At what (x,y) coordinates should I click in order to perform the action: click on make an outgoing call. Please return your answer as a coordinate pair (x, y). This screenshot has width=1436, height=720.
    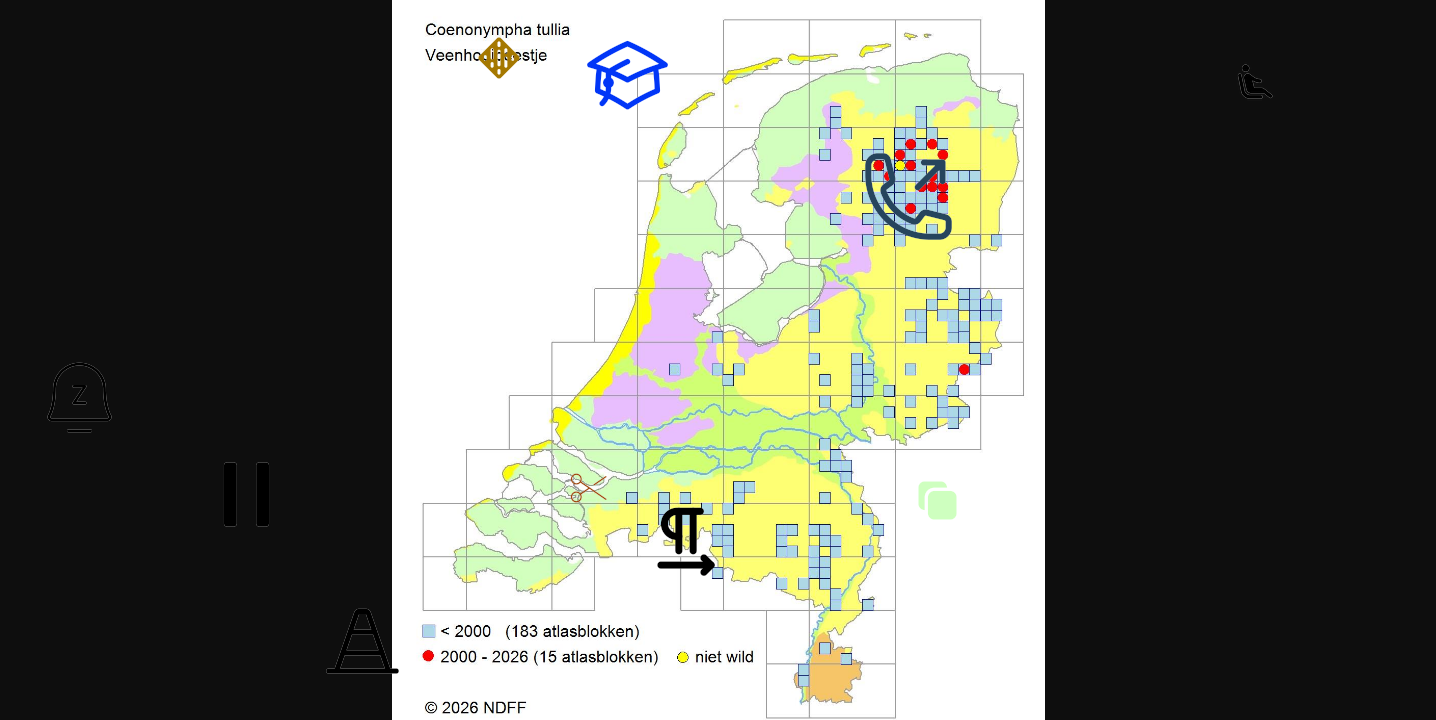
    Looking at the image, I should click on (908, 196).